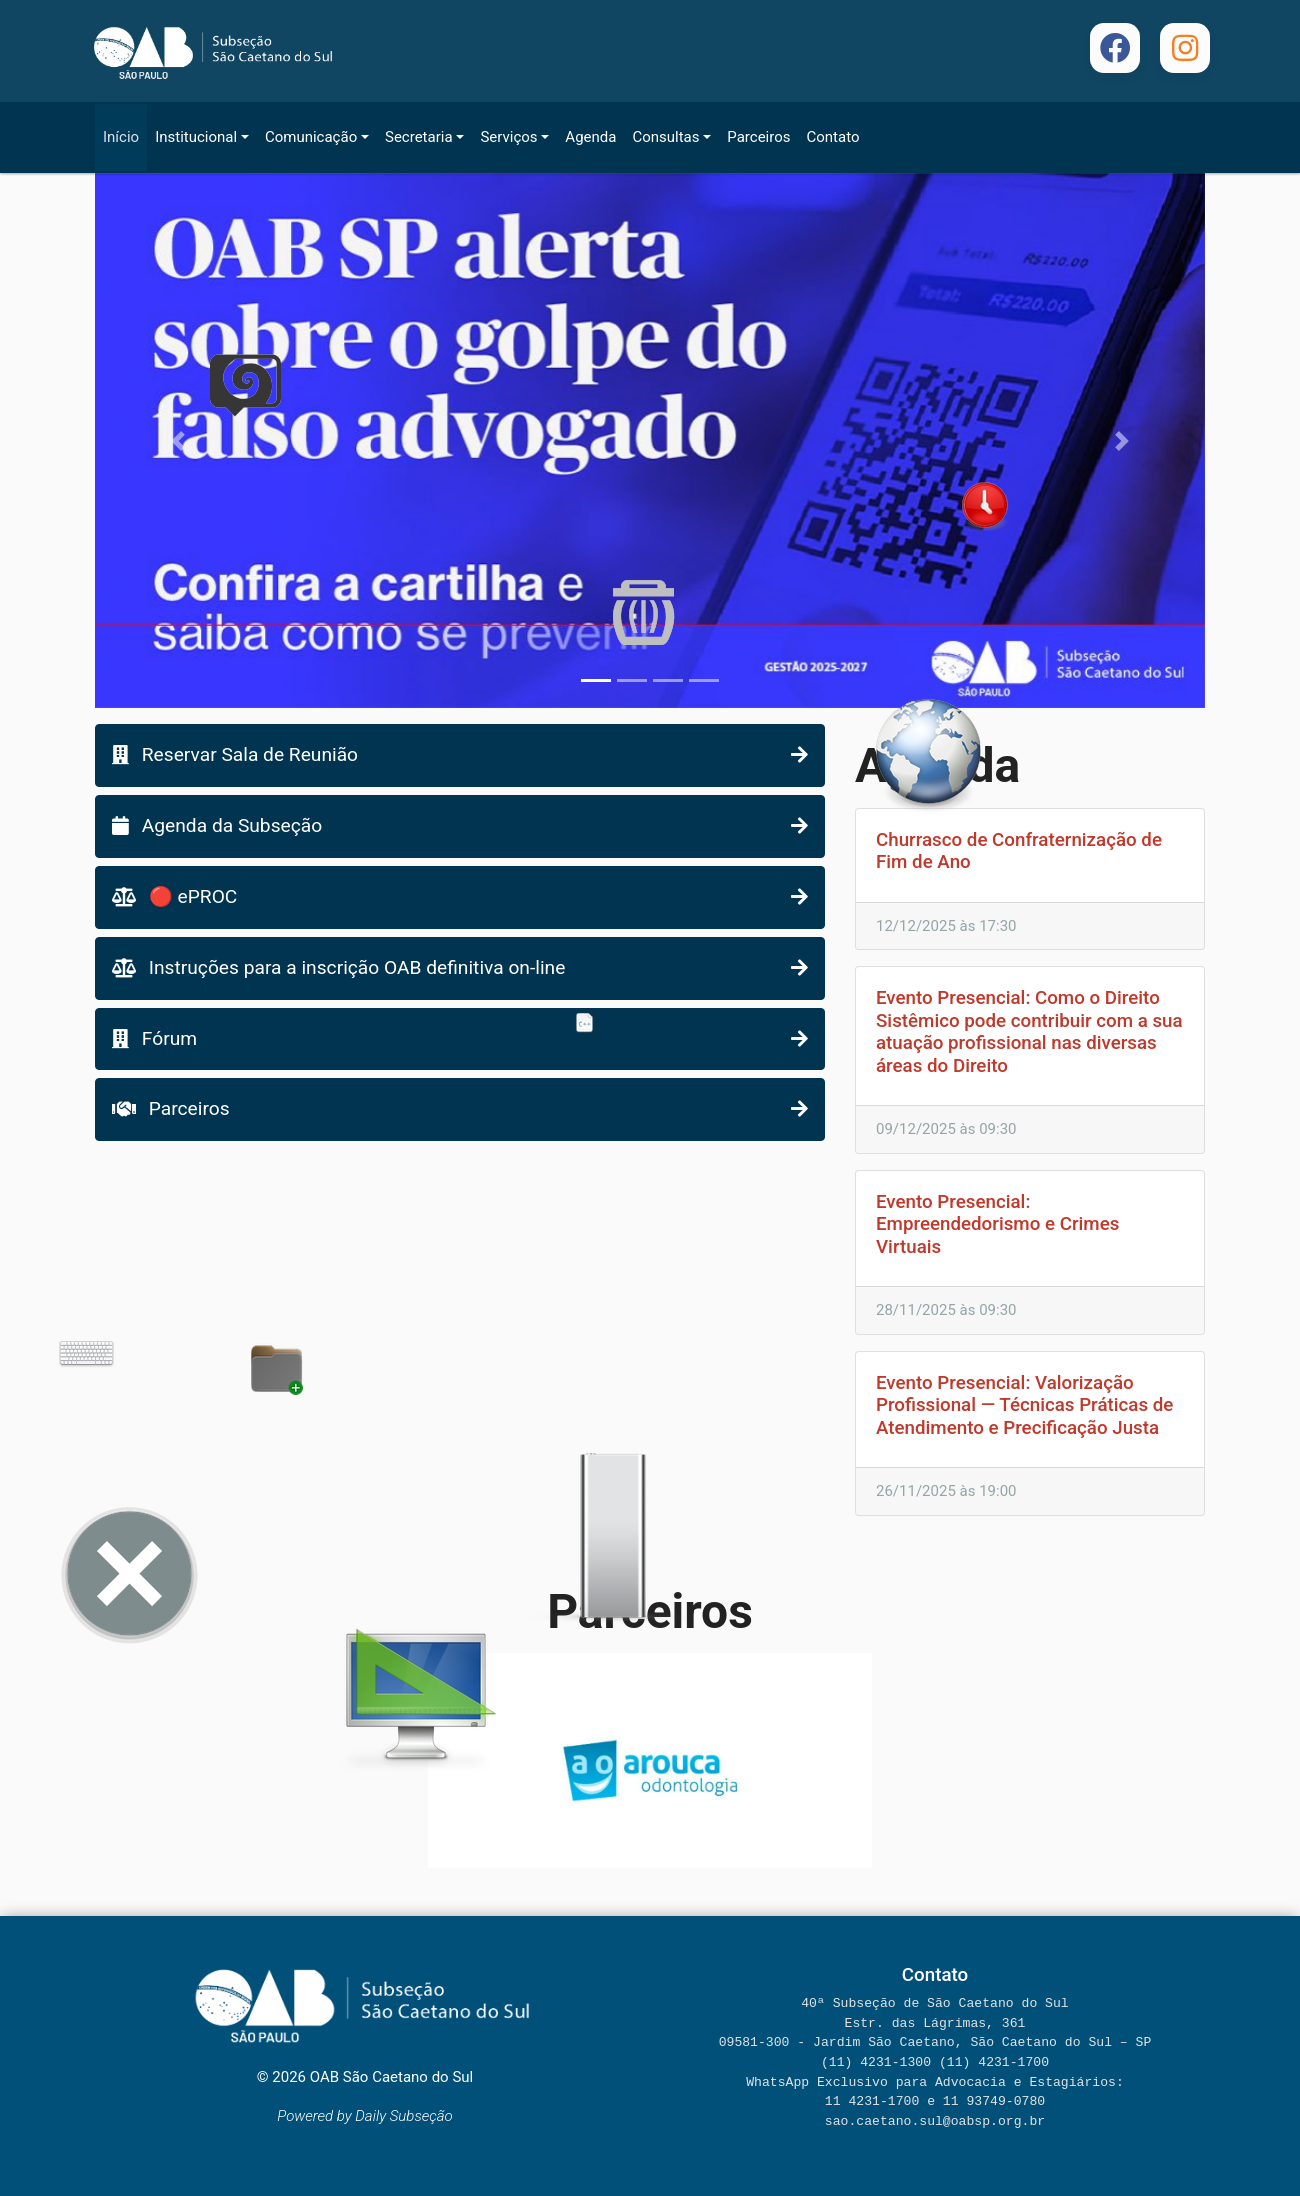  I want to click on indicates an urgent or time-sensitive notification, so click(985, 506).